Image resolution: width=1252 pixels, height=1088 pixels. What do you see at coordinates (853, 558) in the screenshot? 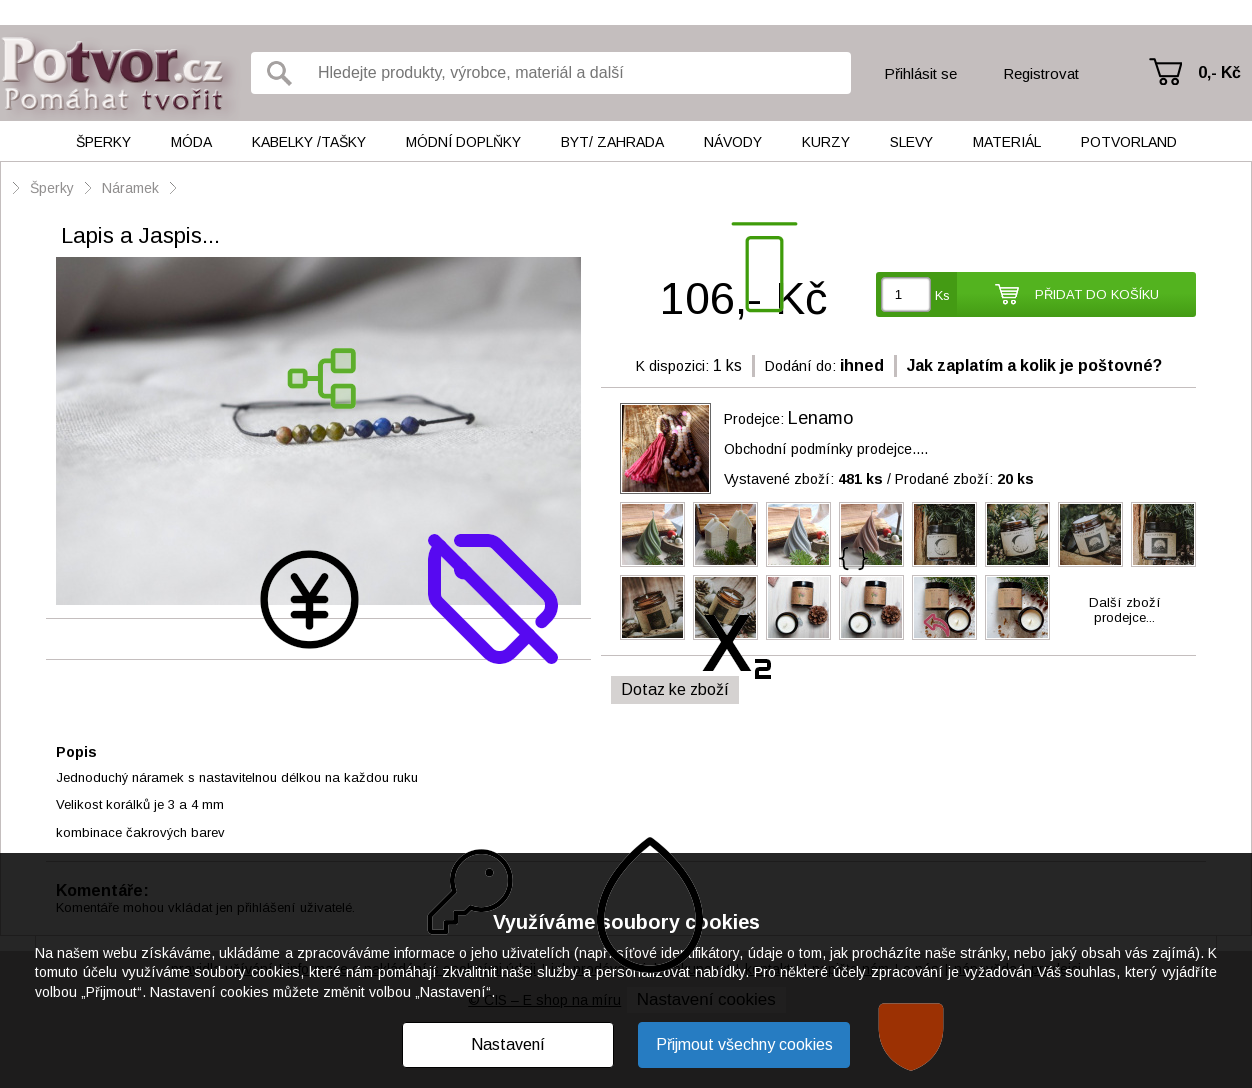
I see `access code or developer settings` at bounding box center [853, 558].